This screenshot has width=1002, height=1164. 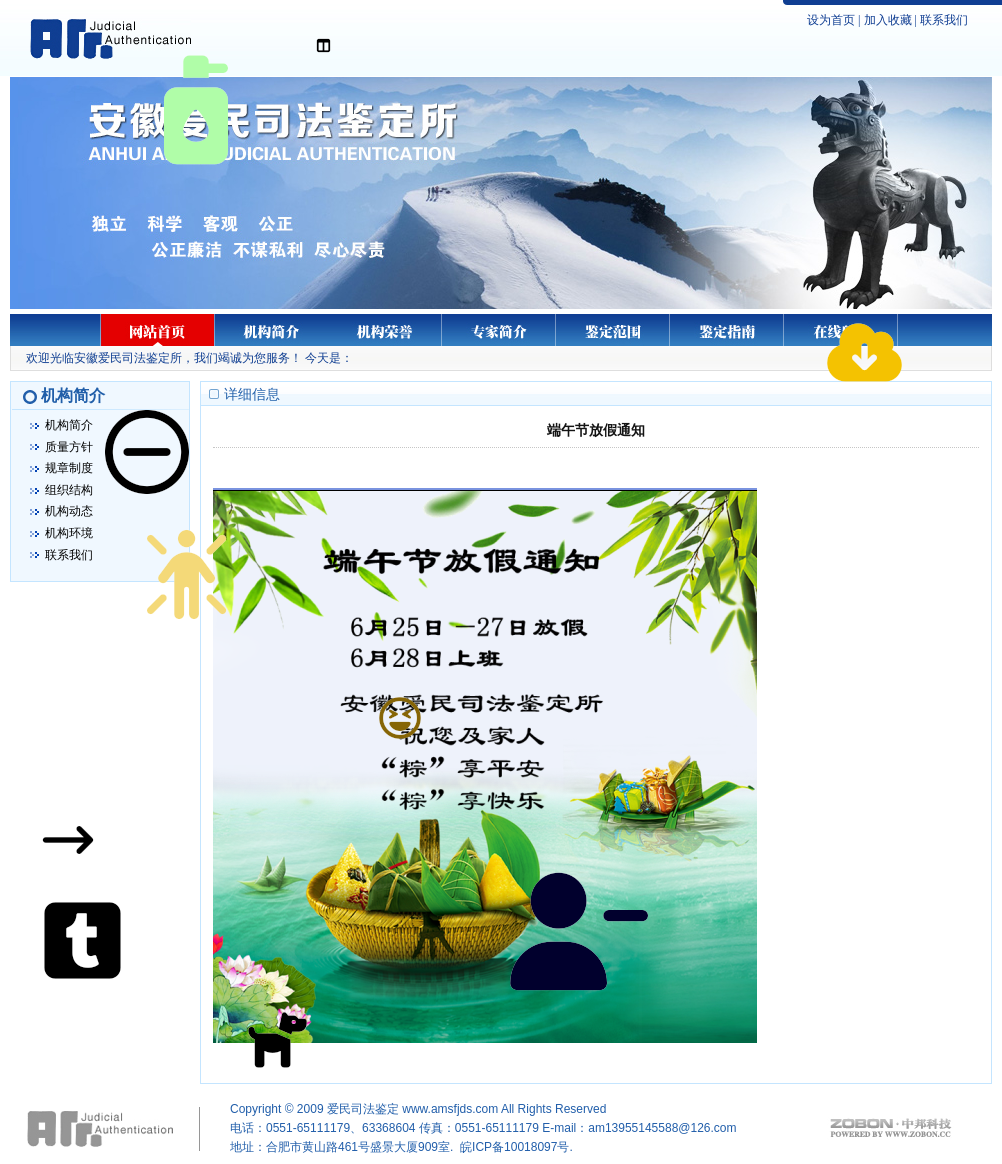 What do you see at coordinates (82, 940) in the screenshot?
I see `open tumblr app` at bounding box center [82, 940].